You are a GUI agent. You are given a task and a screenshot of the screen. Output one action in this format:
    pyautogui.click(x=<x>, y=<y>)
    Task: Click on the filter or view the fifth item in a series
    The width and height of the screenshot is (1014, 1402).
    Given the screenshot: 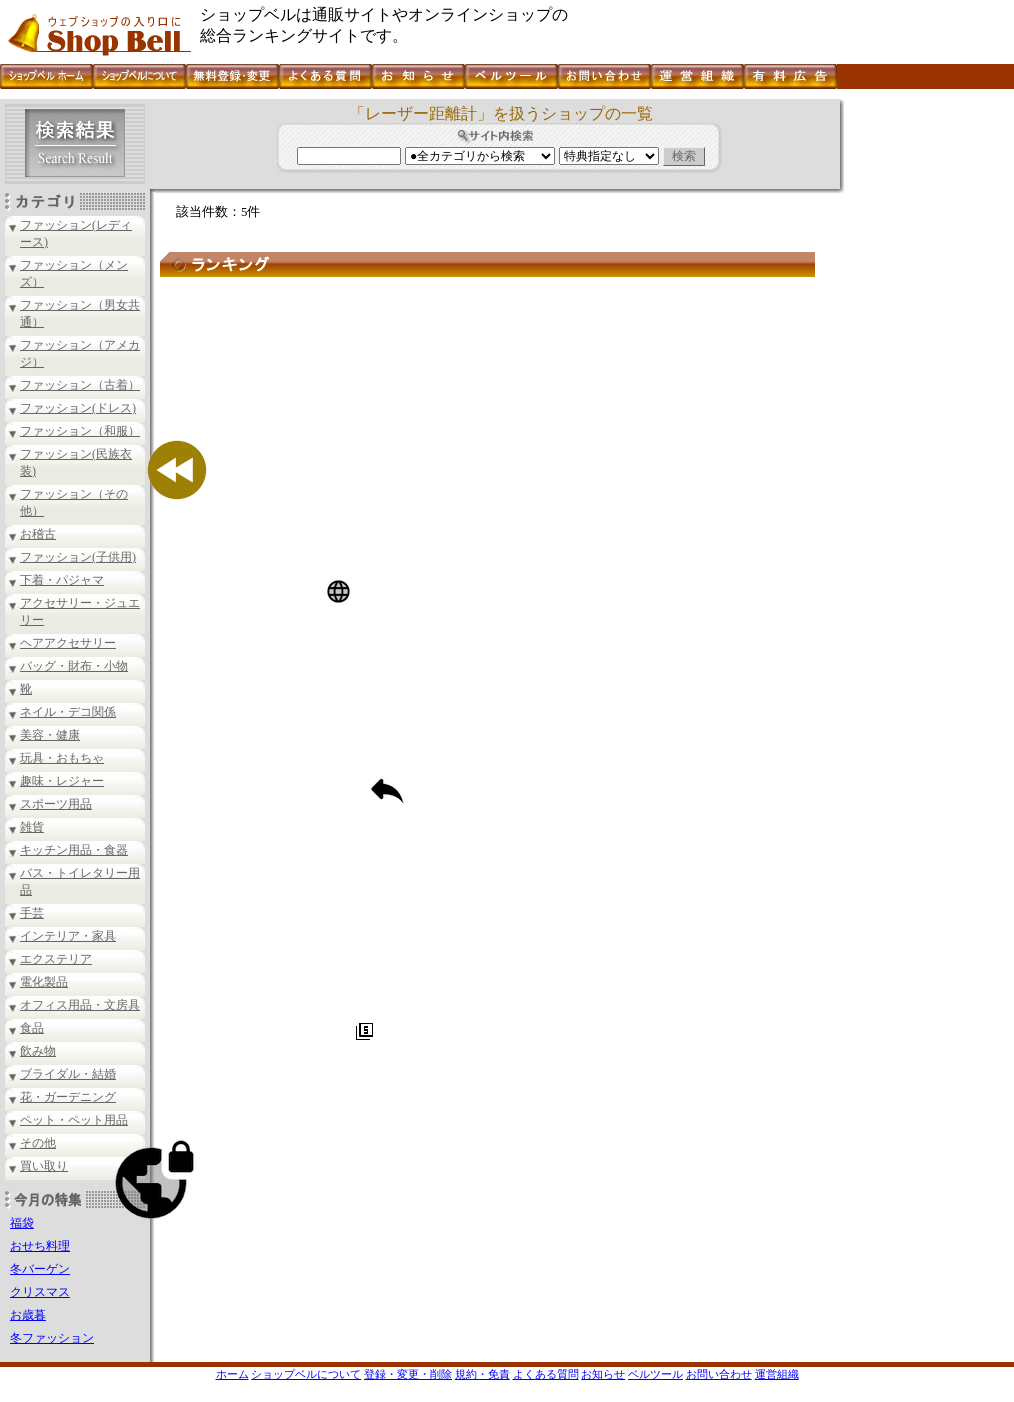 What is the action you would take?
    pyautogui.click(x=364, y=1031)
    